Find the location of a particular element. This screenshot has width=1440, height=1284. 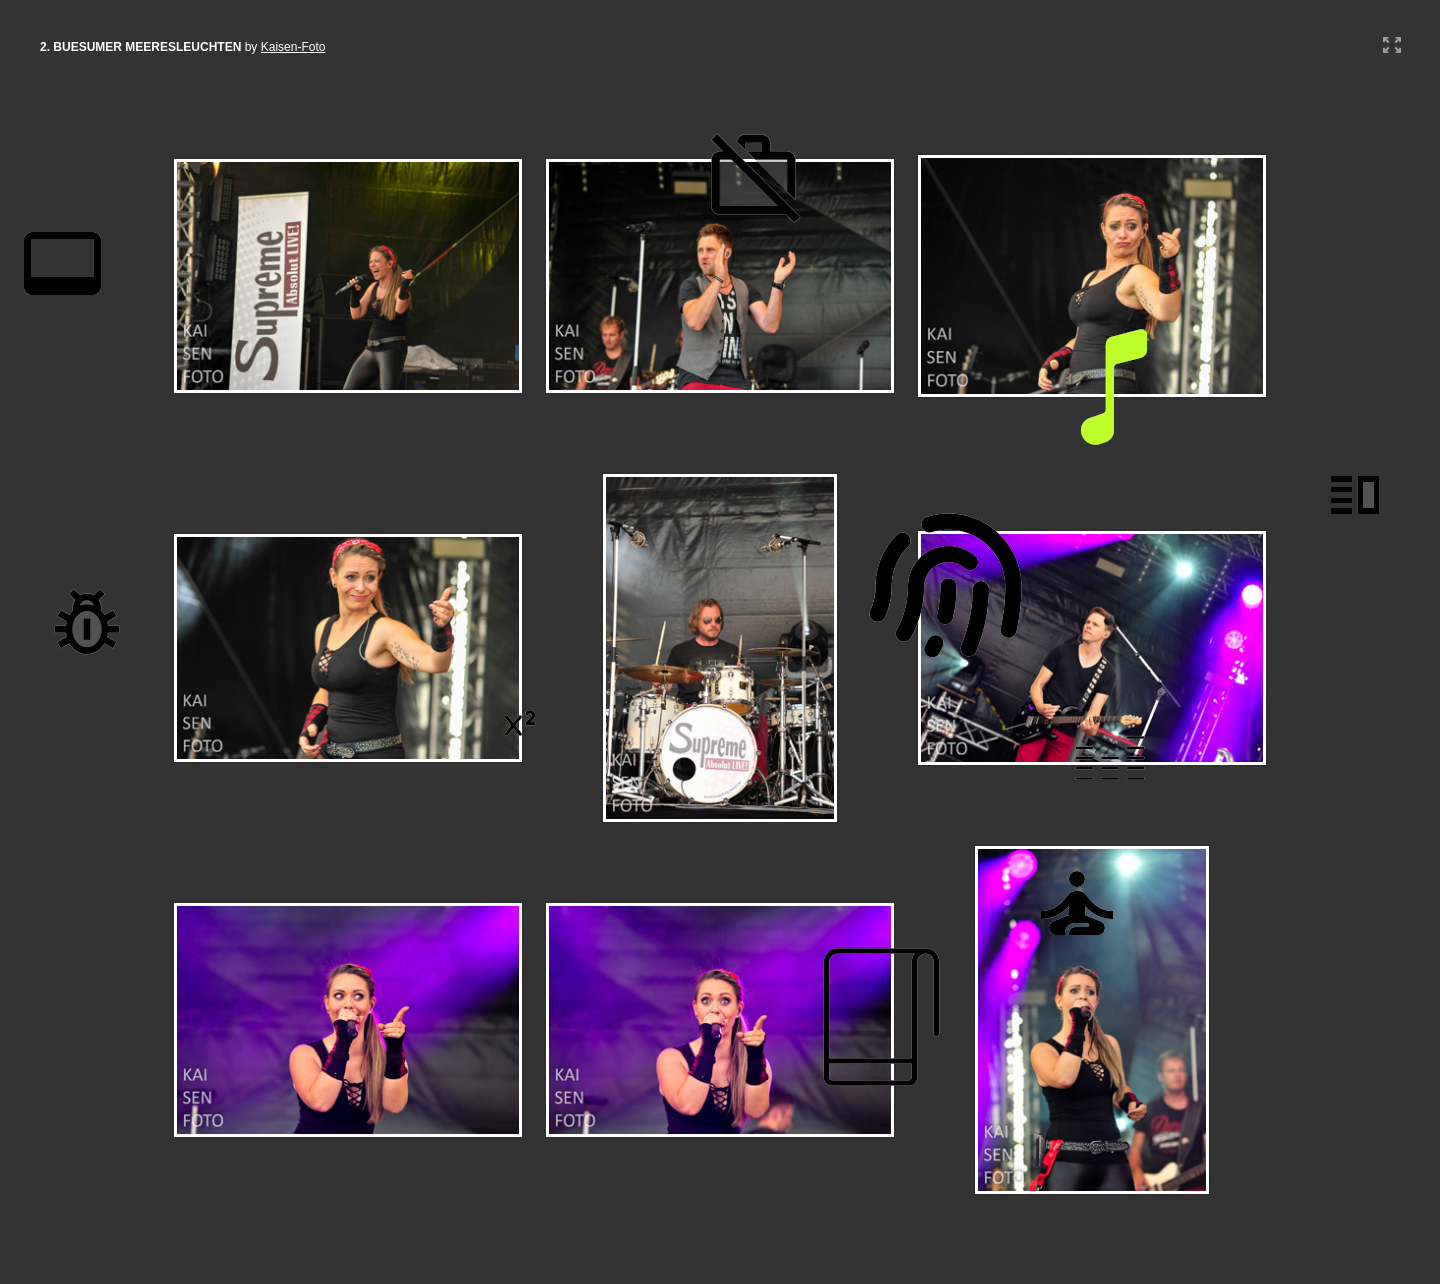

split view into vertical panels is located at coordinates (1355, 495).